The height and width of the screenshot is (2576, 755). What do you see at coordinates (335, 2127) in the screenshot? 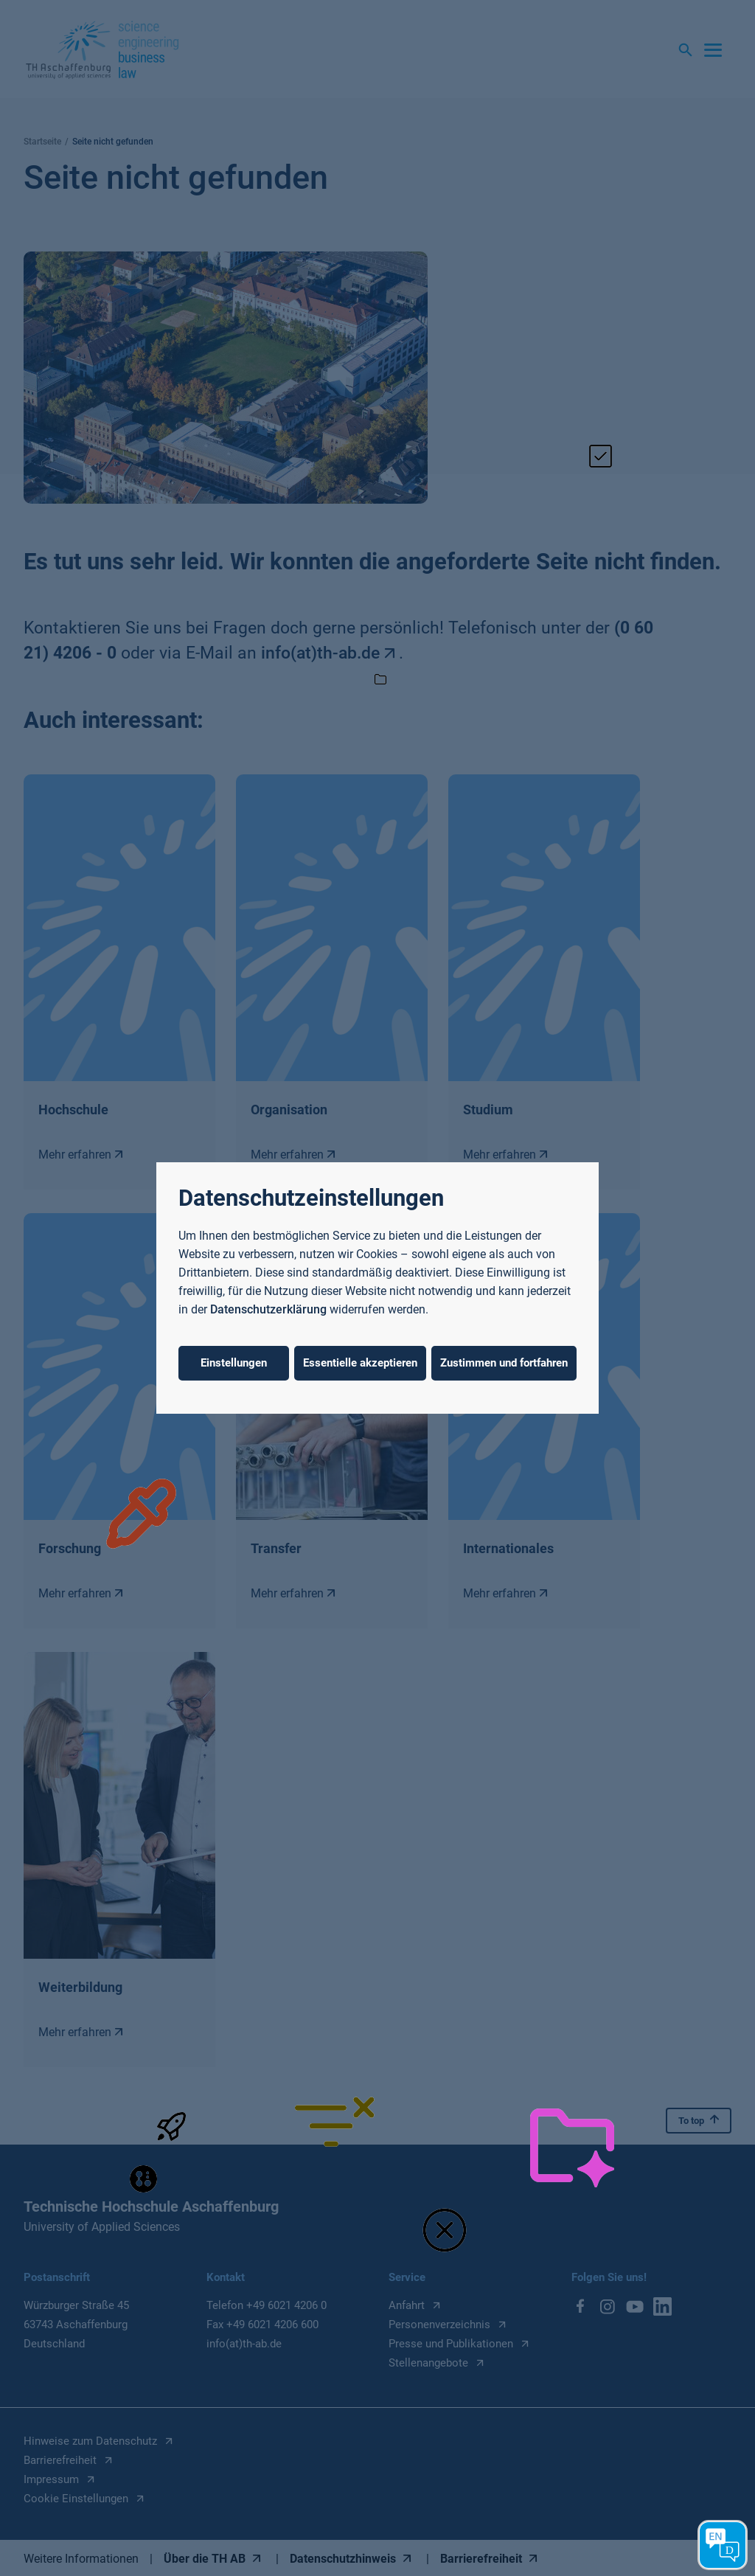
I see `clear all active filters` at bounding box center [335, 2127].